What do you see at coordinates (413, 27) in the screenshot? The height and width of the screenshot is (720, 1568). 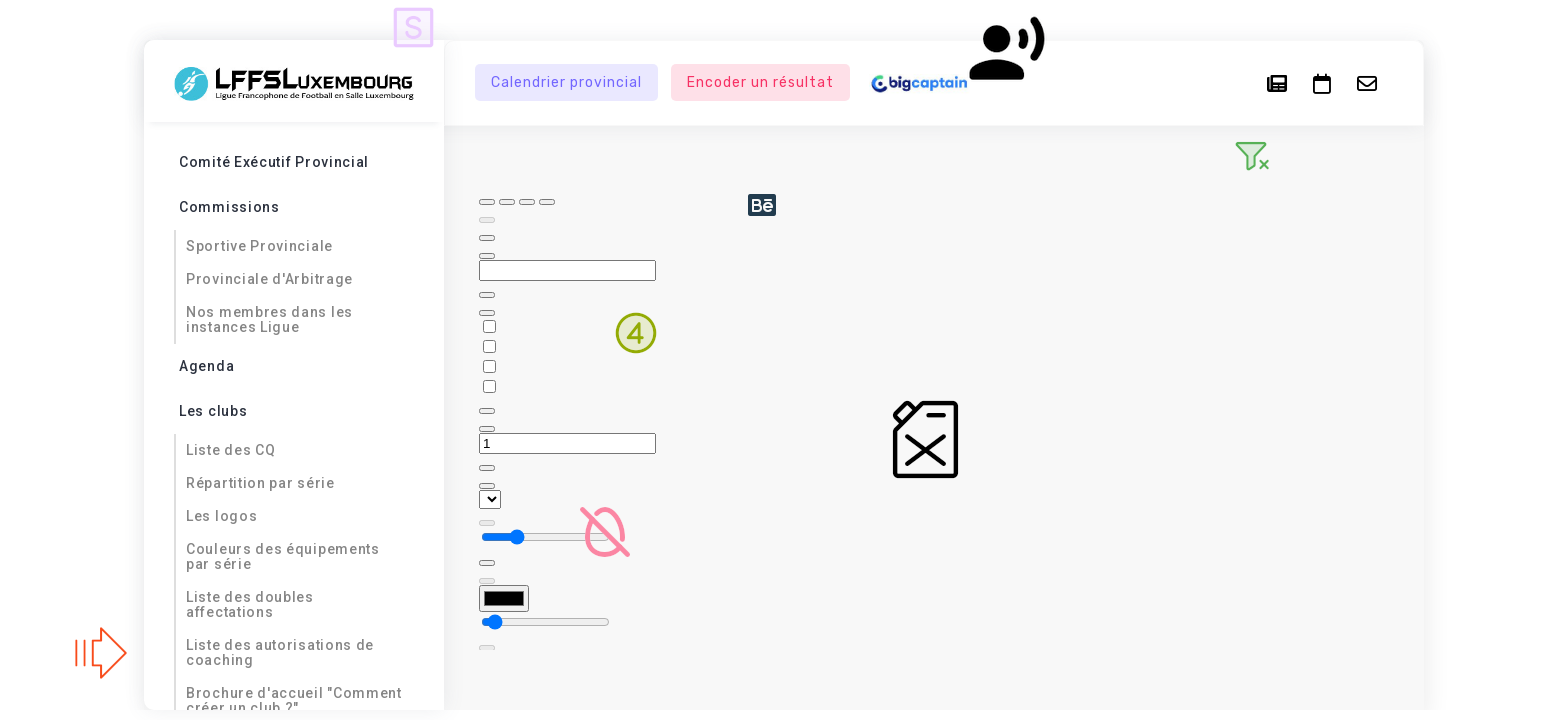 I see `link to Stripe payment services` at bounding box center [413, 27].